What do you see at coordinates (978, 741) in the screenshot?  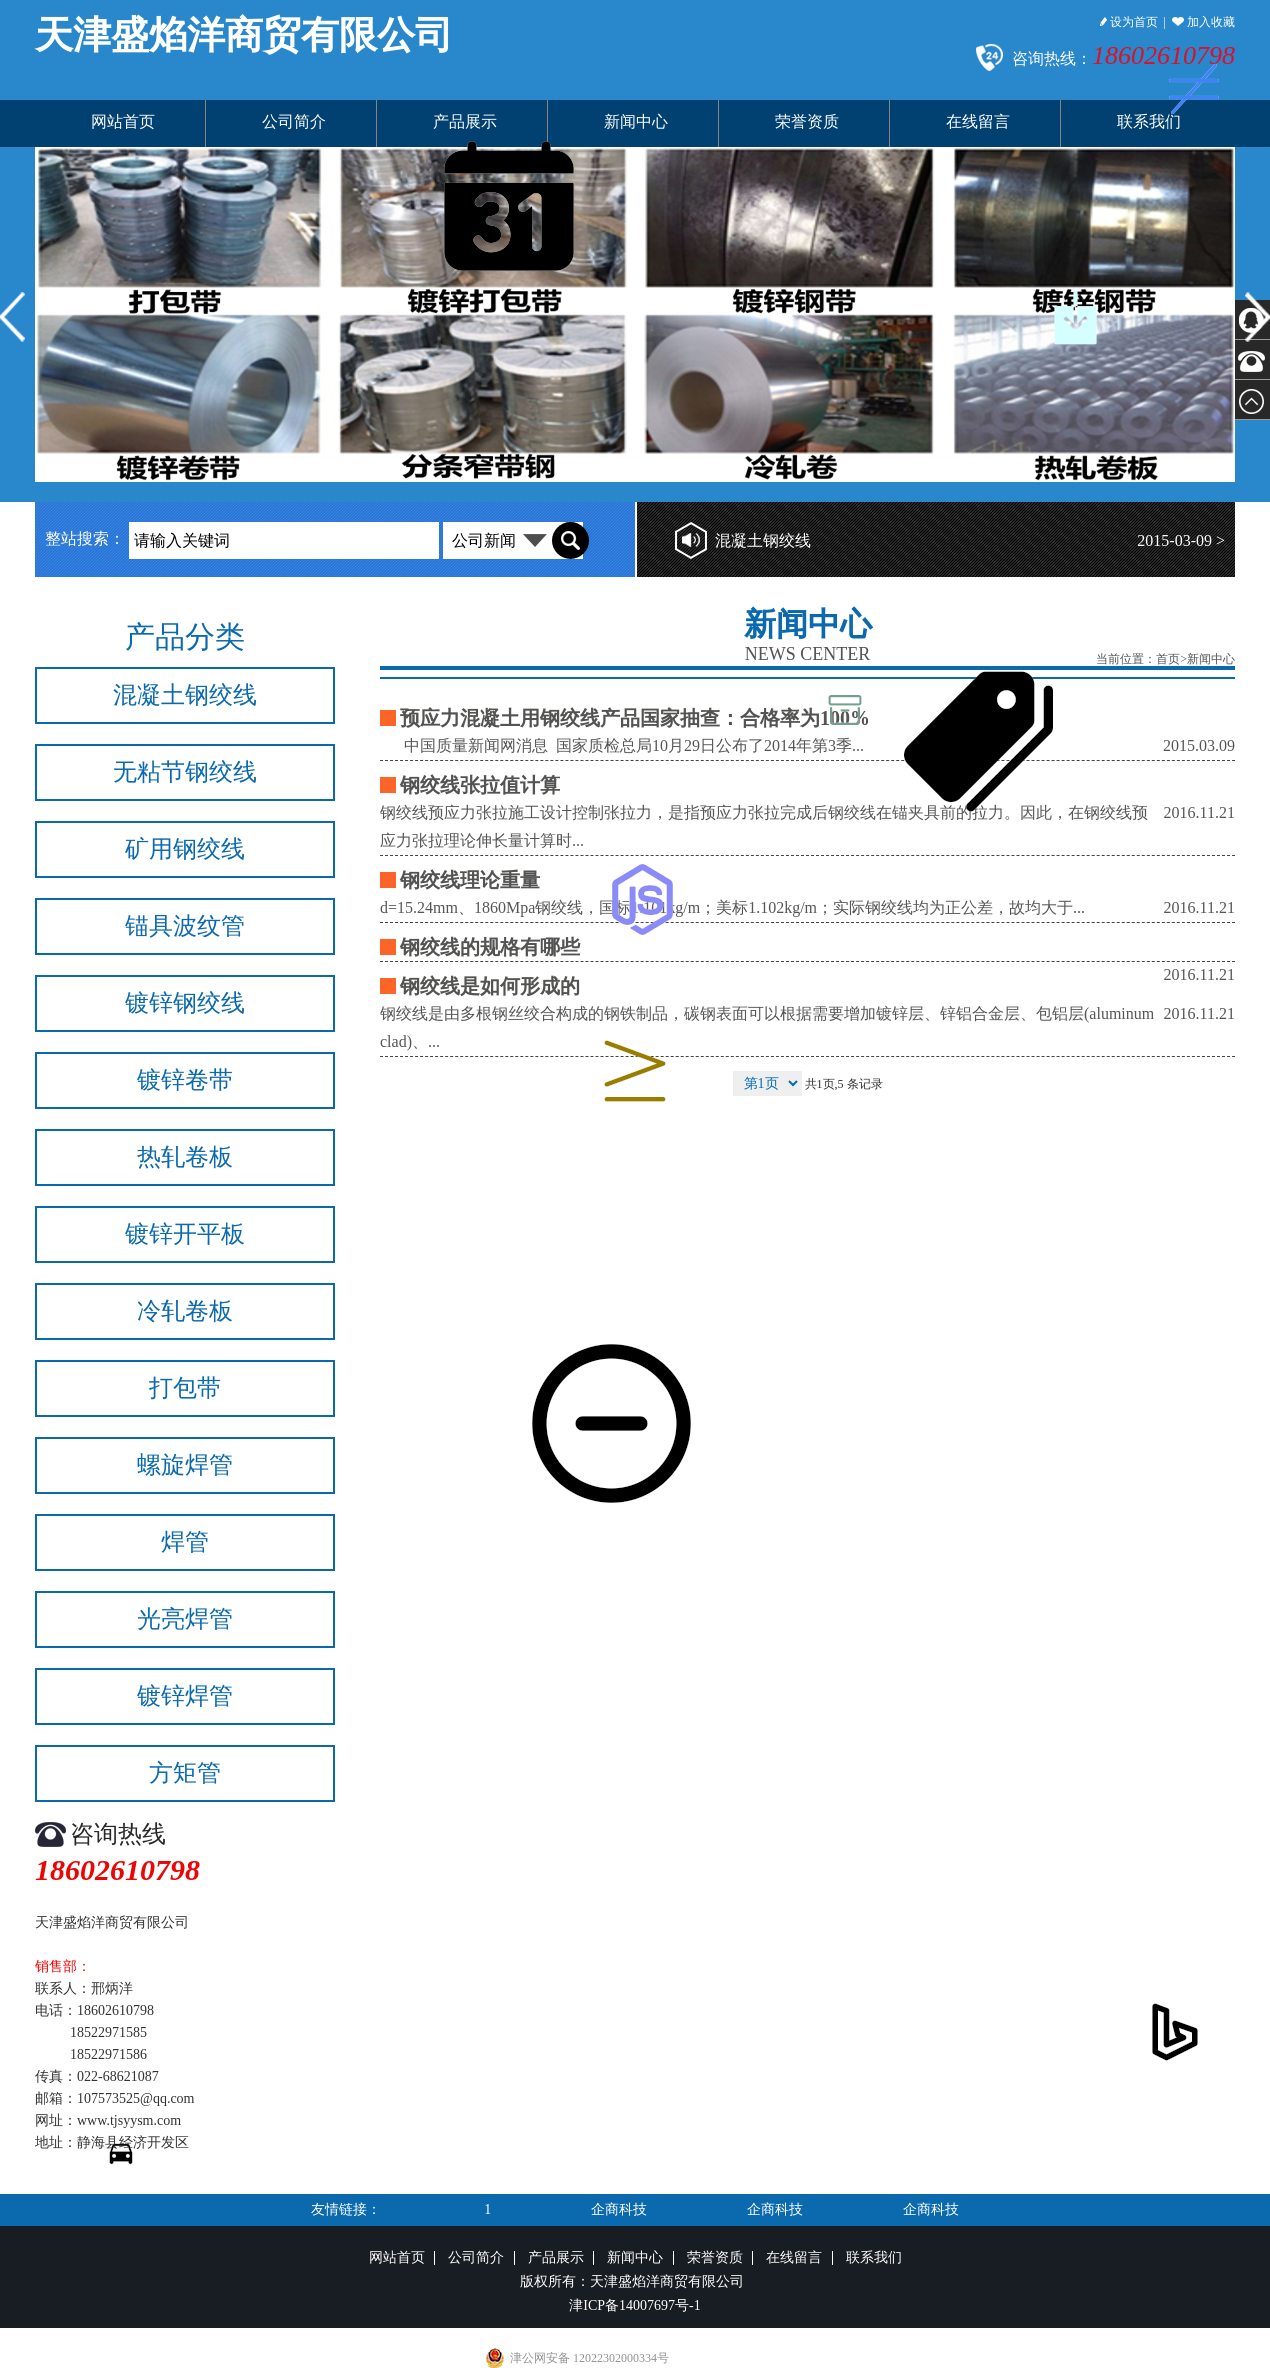 I see `view or manage tags` at bounding box center [978, 741].